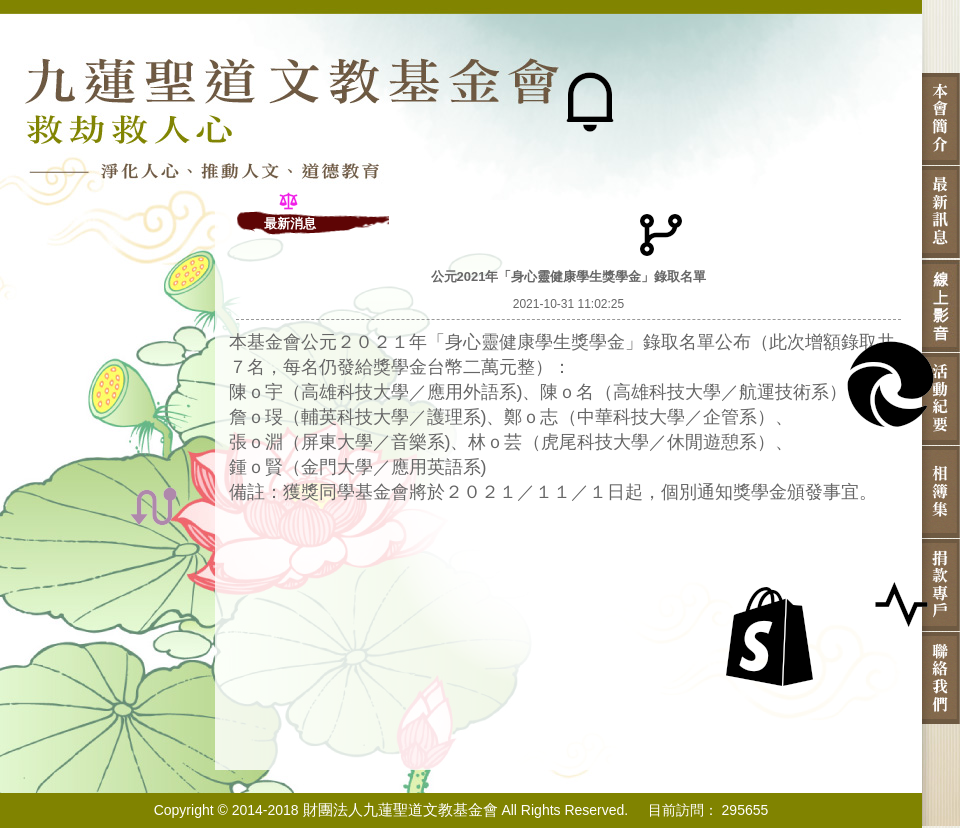  Describe the element at coordinates (154, 507) in the screenshot. I see `view directions or navigation route` at that location.